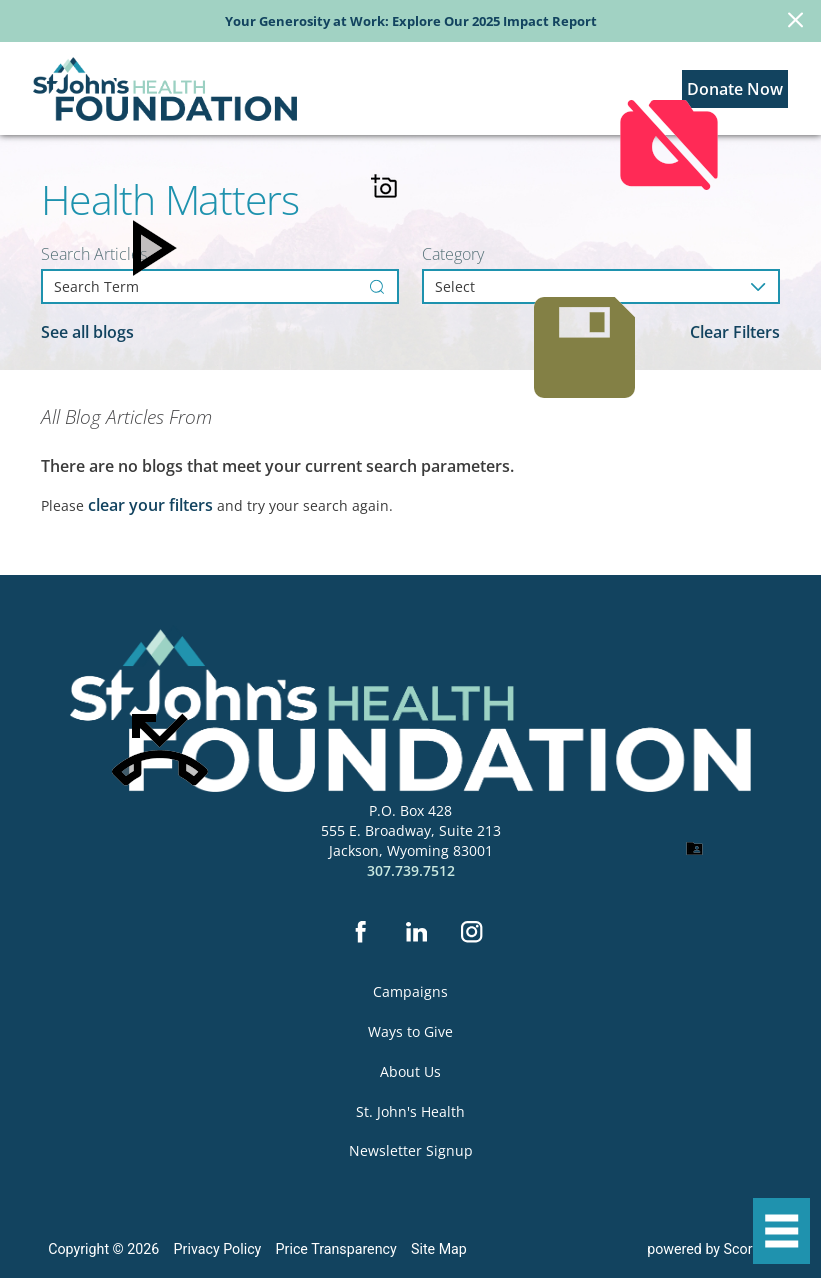  Describe the element at coordinates (149, 248) in the screenshot. I see `play media or video content` at that location.